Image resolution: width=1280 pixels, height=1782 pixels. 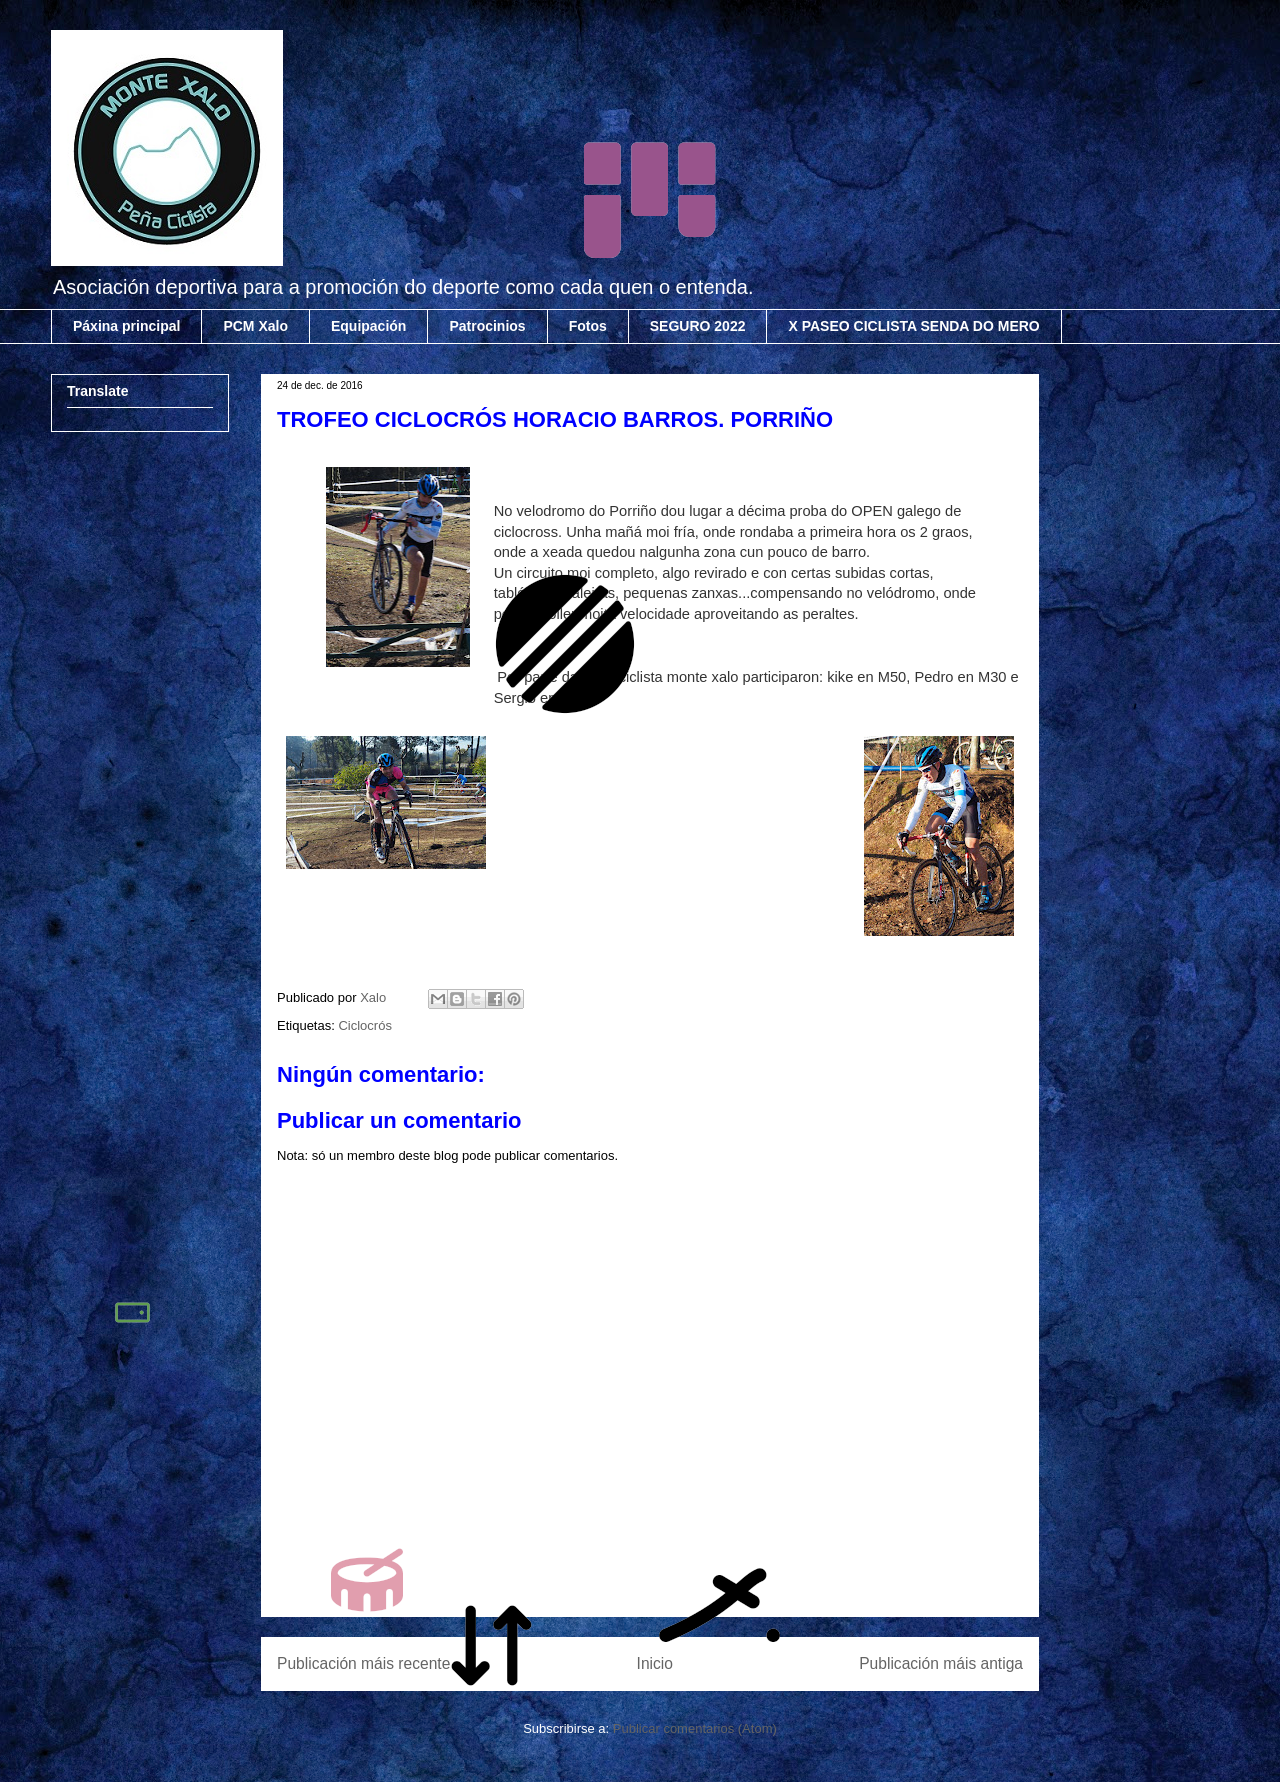 What do you see at coordinates (565, 644) in the screenshot?
I see `access boules or pétanque game` at bounding box center [565, 644].